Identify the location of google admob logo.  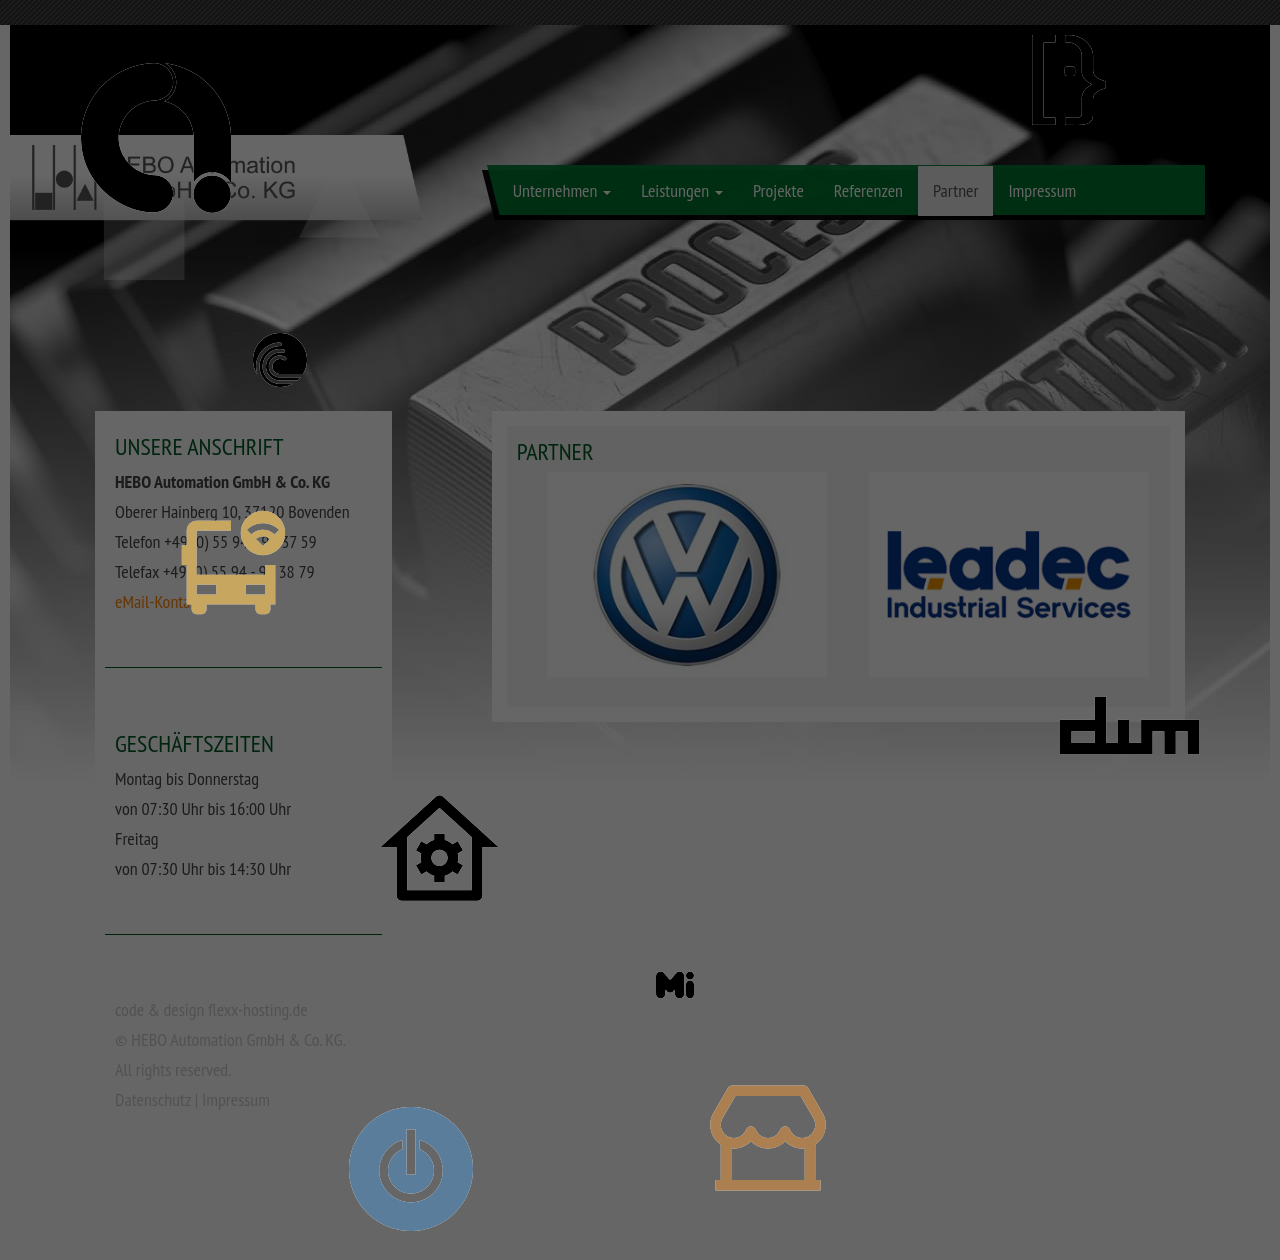
(156, 138).